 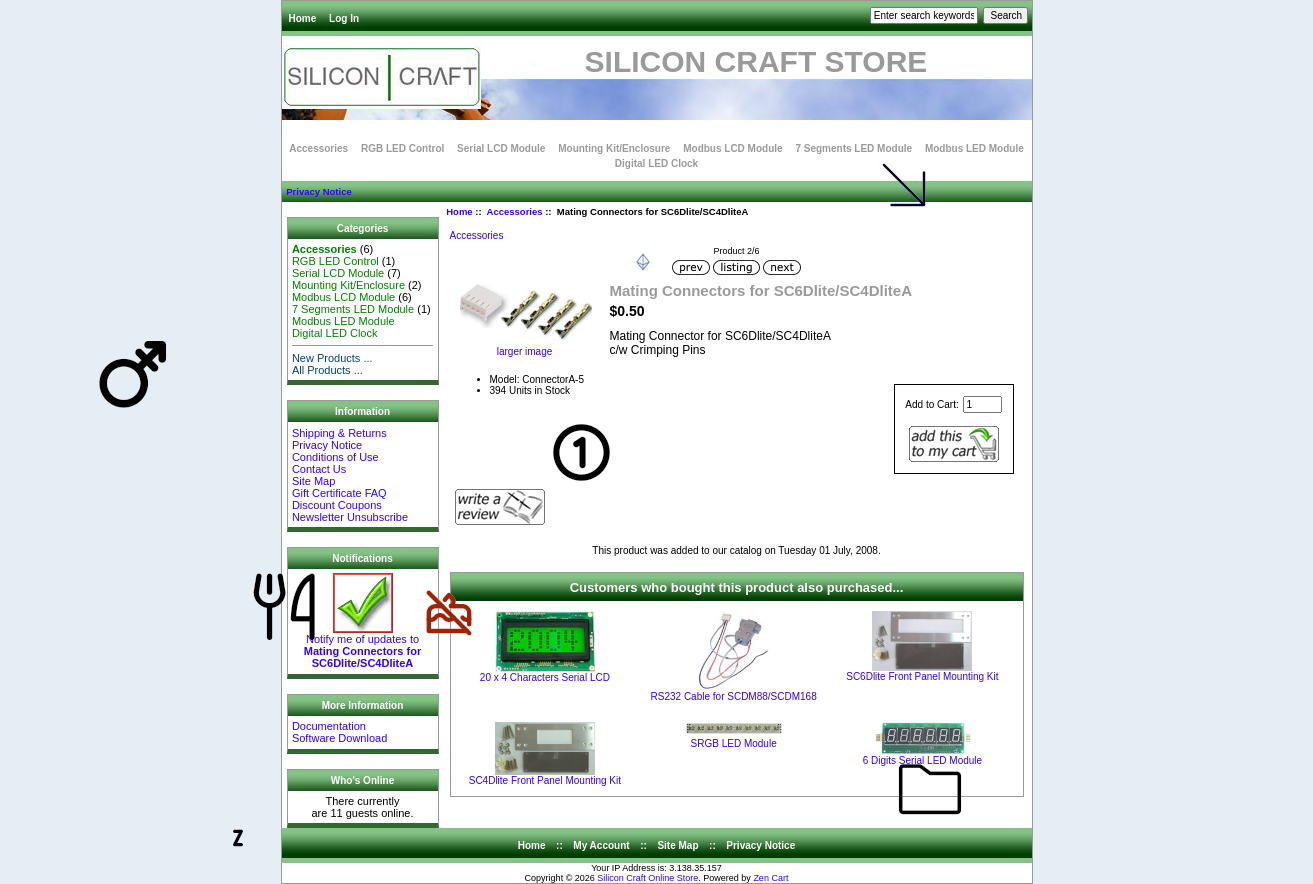 What do you see at coordinates (904, 185) in the screenshot?
I see `navigate to the next item diagonally` at bounding box center [904, 185].